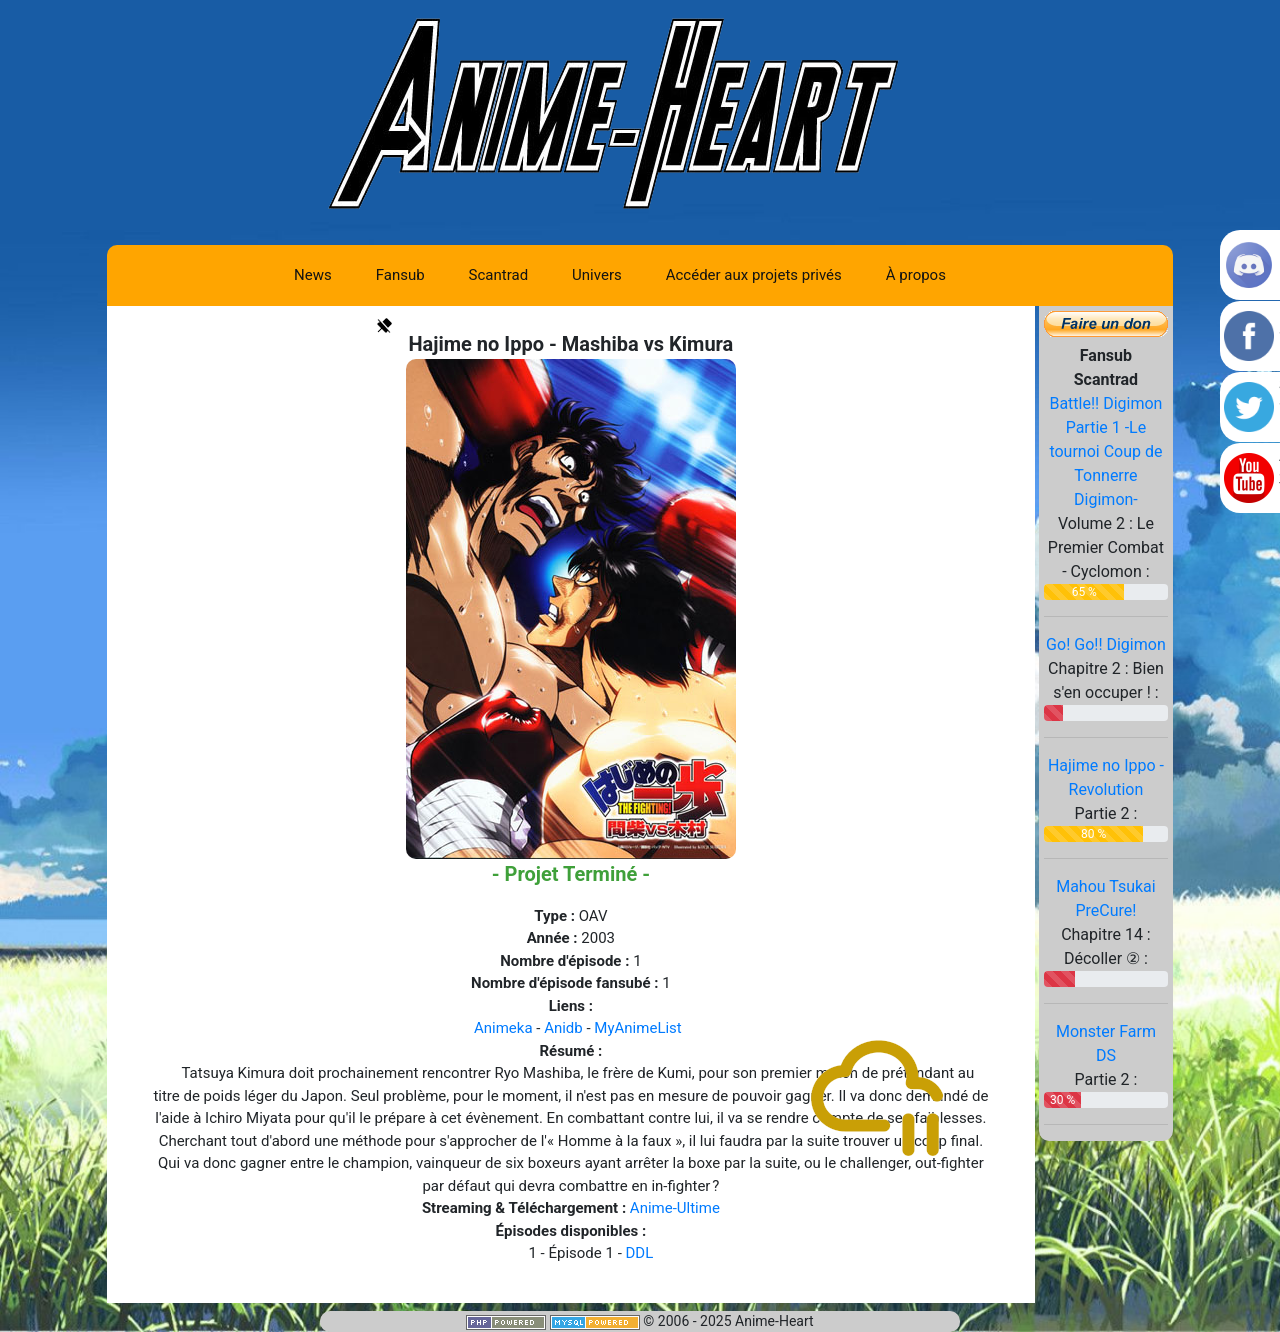 The height and width of the screenshot is (1332, 1280). What do you see at coordinates (878, 1089) in the screenshot?
I see `pause cloud sync or upload` at bounding box center [878, 1089].